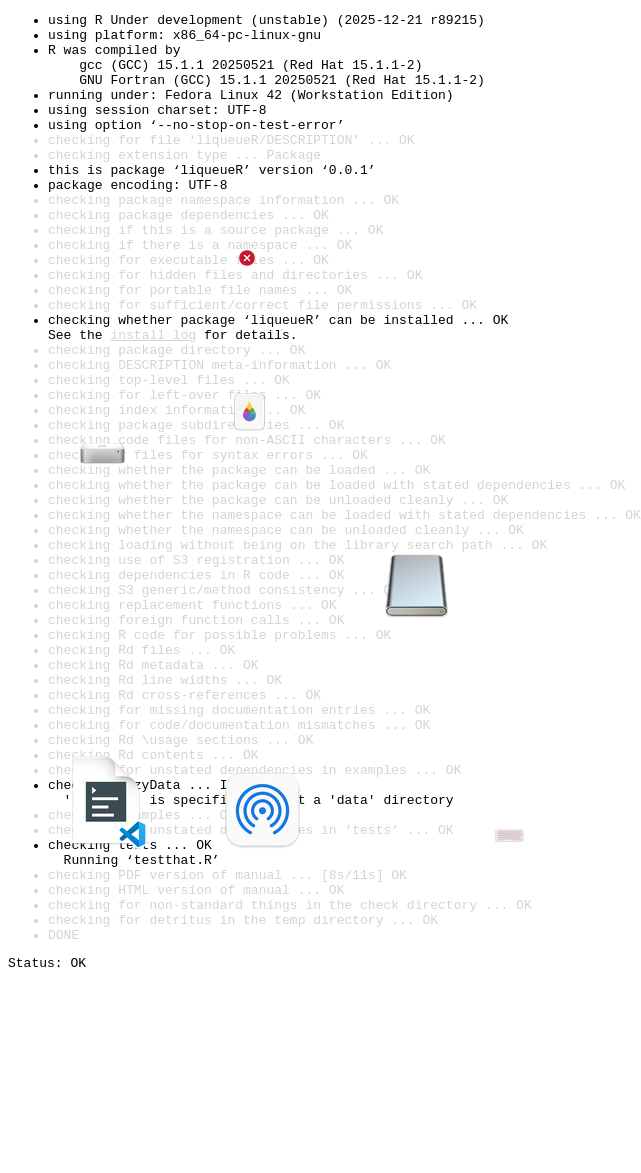 This screenshot has height=1173, width=641. What do you see at coordinates (102, 449) in the screenshot?
I see `mac mini server device` at bounding box center [102, 449].